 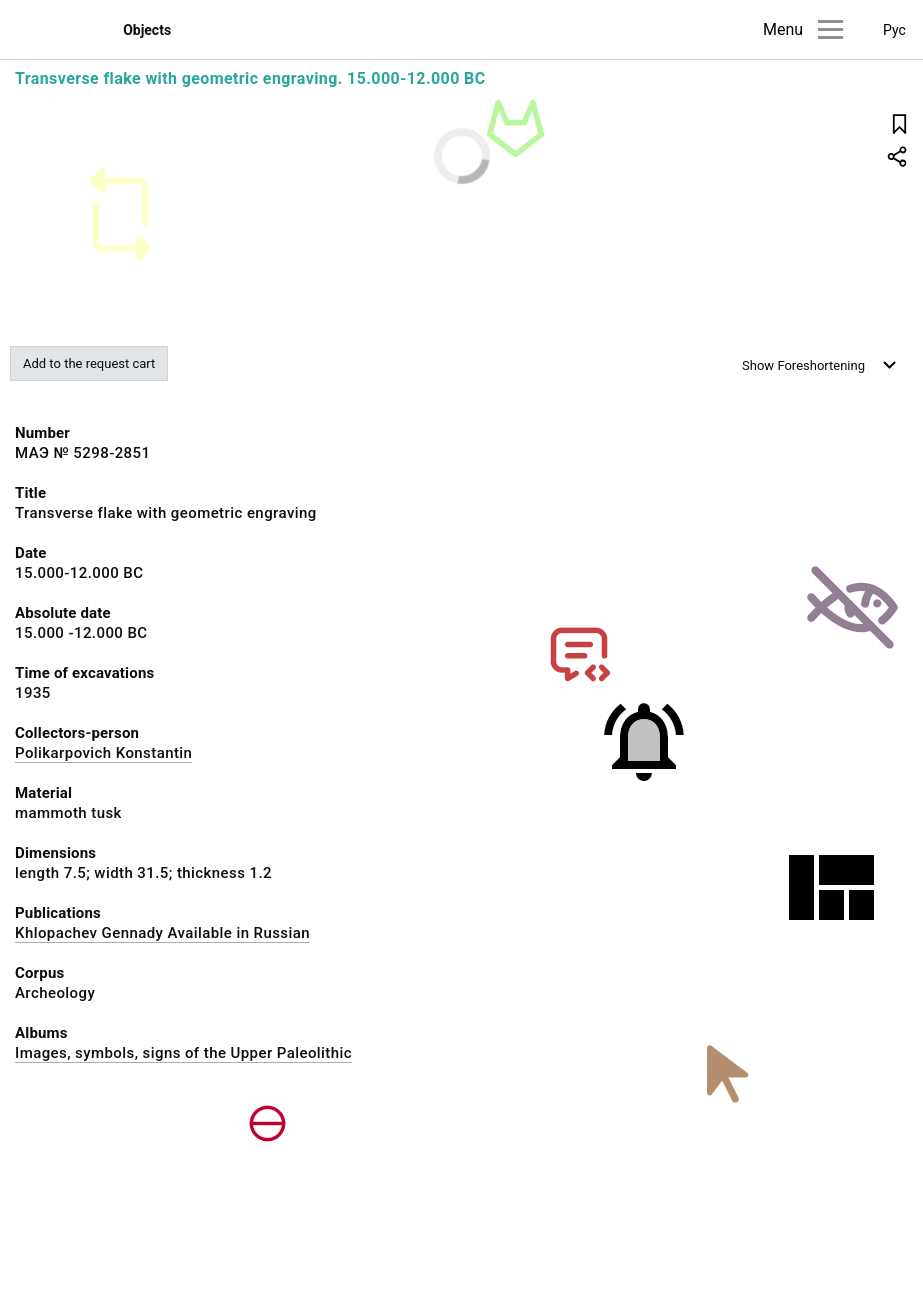 What do you see at coordinates (120, 214) in the screenshot?
I see `rotate device orientation` at bounding box center [120, 214].